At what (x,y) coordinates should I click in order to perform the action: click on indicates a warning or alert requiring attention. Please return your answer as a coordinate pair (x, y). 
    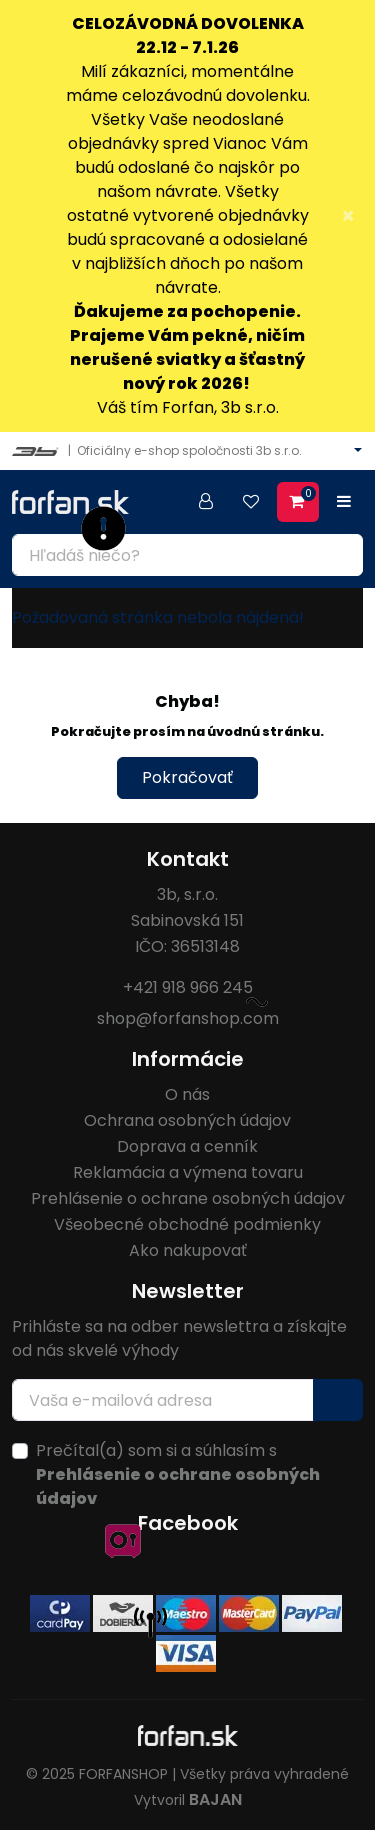
    Looking at the image, I should click on (103, 528).